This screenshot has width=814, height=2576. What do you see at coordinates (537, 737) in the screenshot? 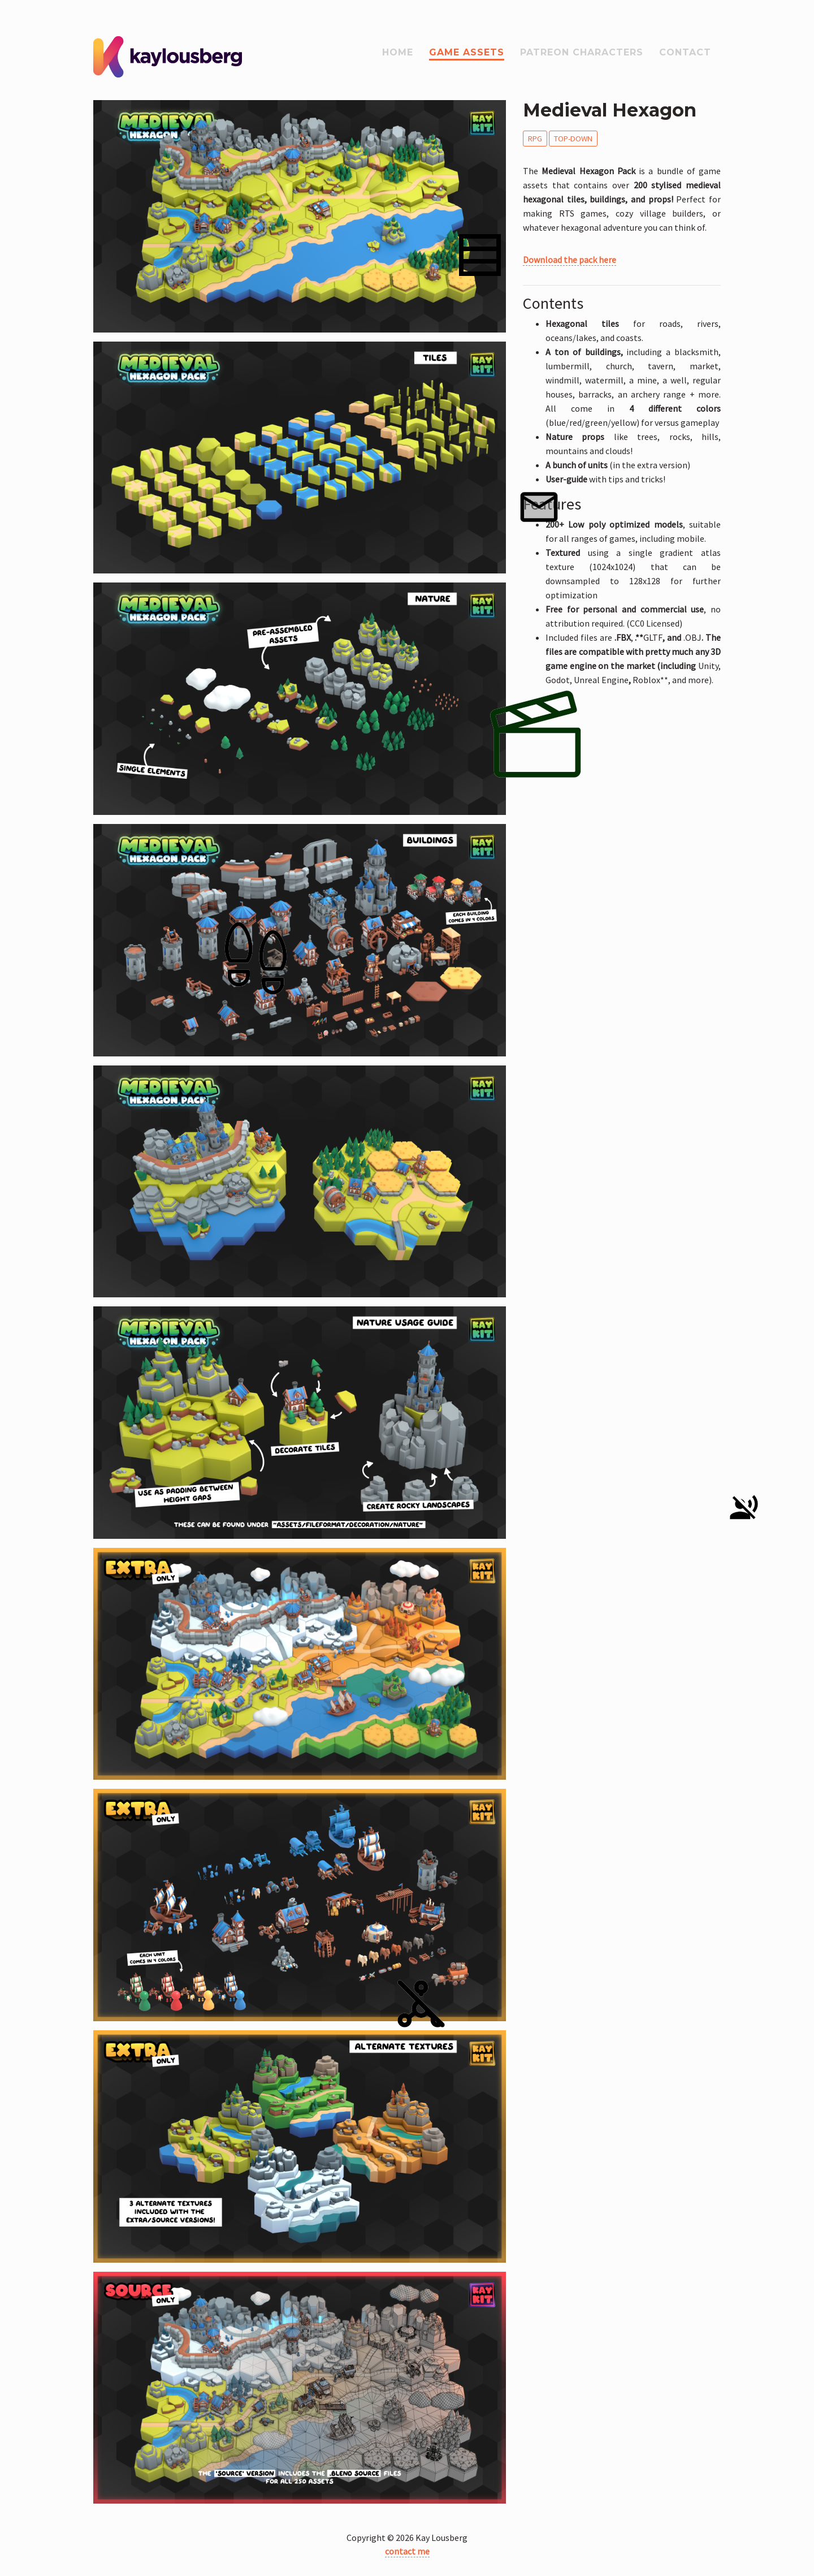
I see `access video or movie content` at bounding box center [537, 737].